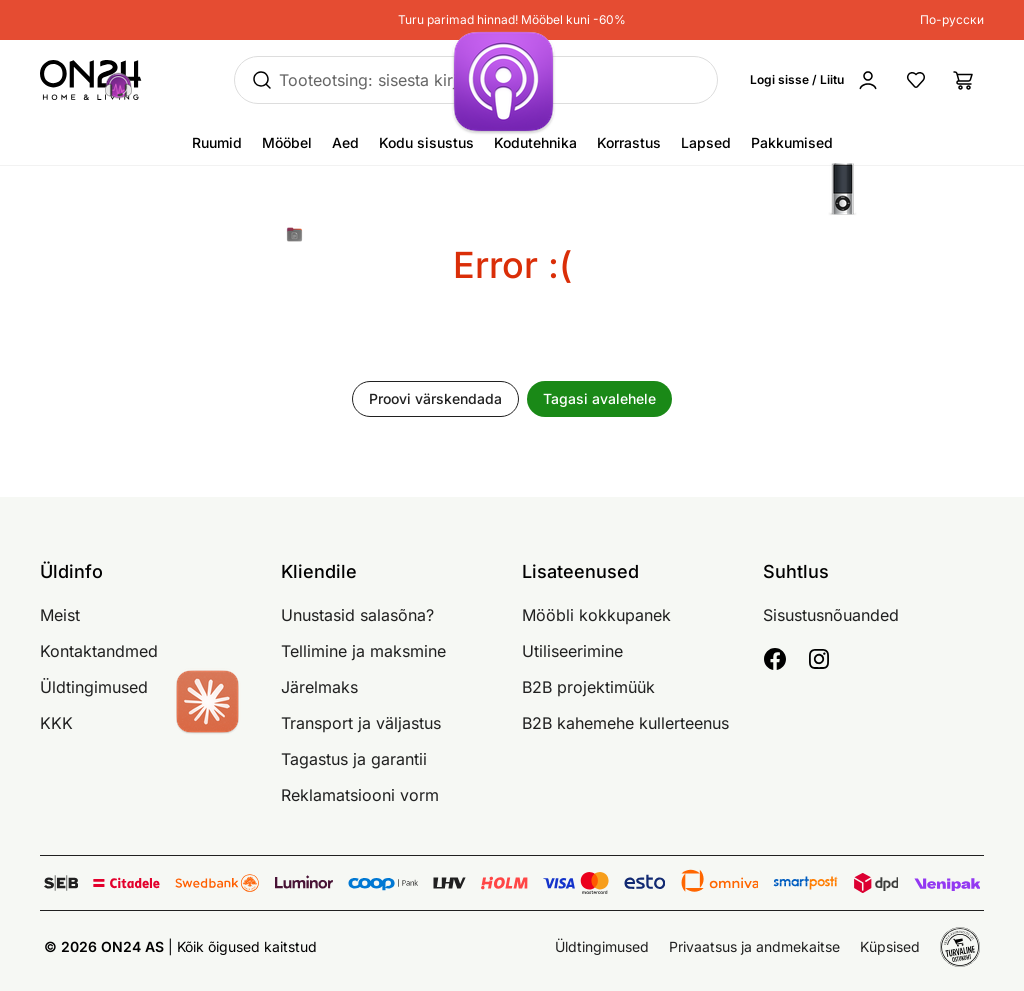  What do you see at coordinates (503, 81) in the screenshot?
I see `open the podcasts app` at bounding box center [503, 81].